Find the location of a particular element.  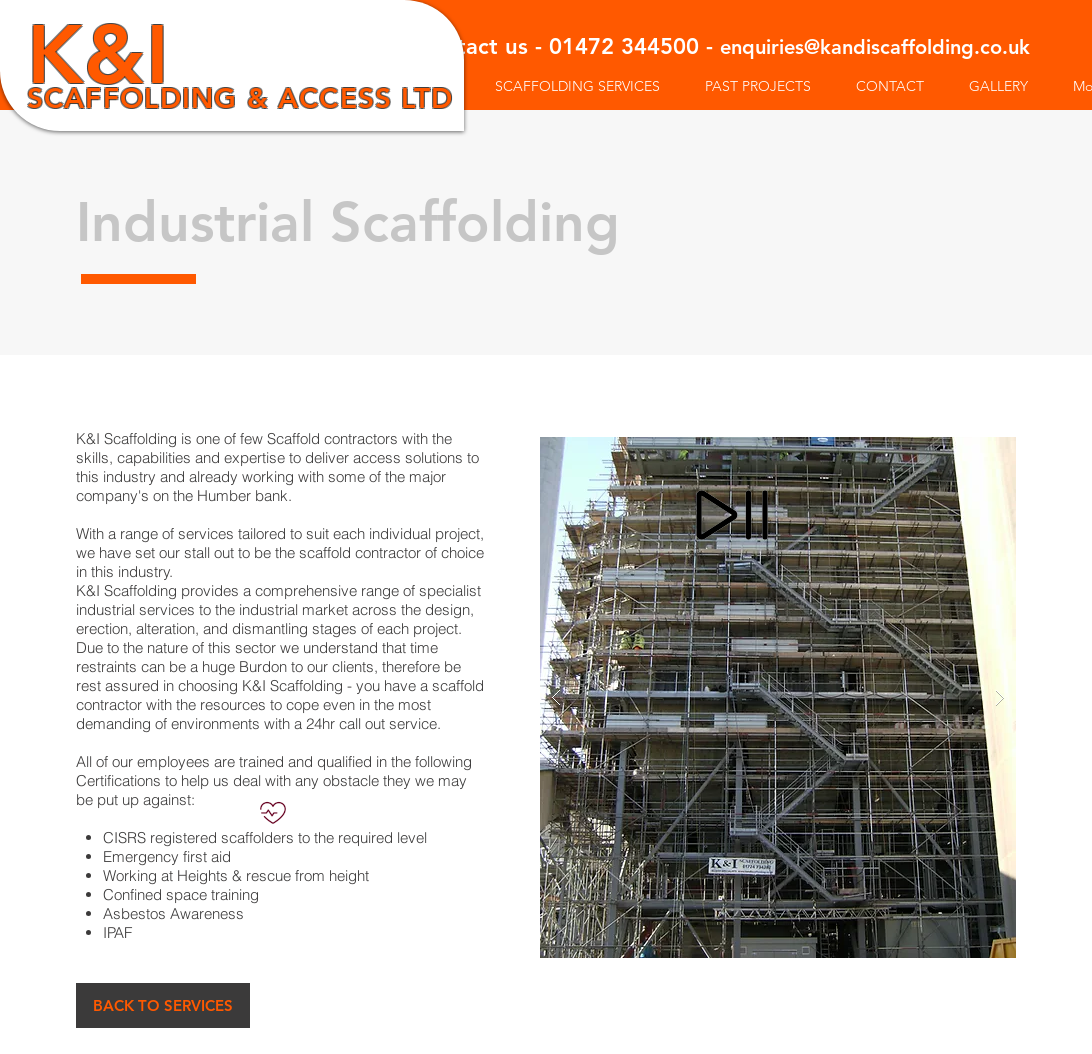

view health or fitness tracking data is located at coordinates (273, 812).